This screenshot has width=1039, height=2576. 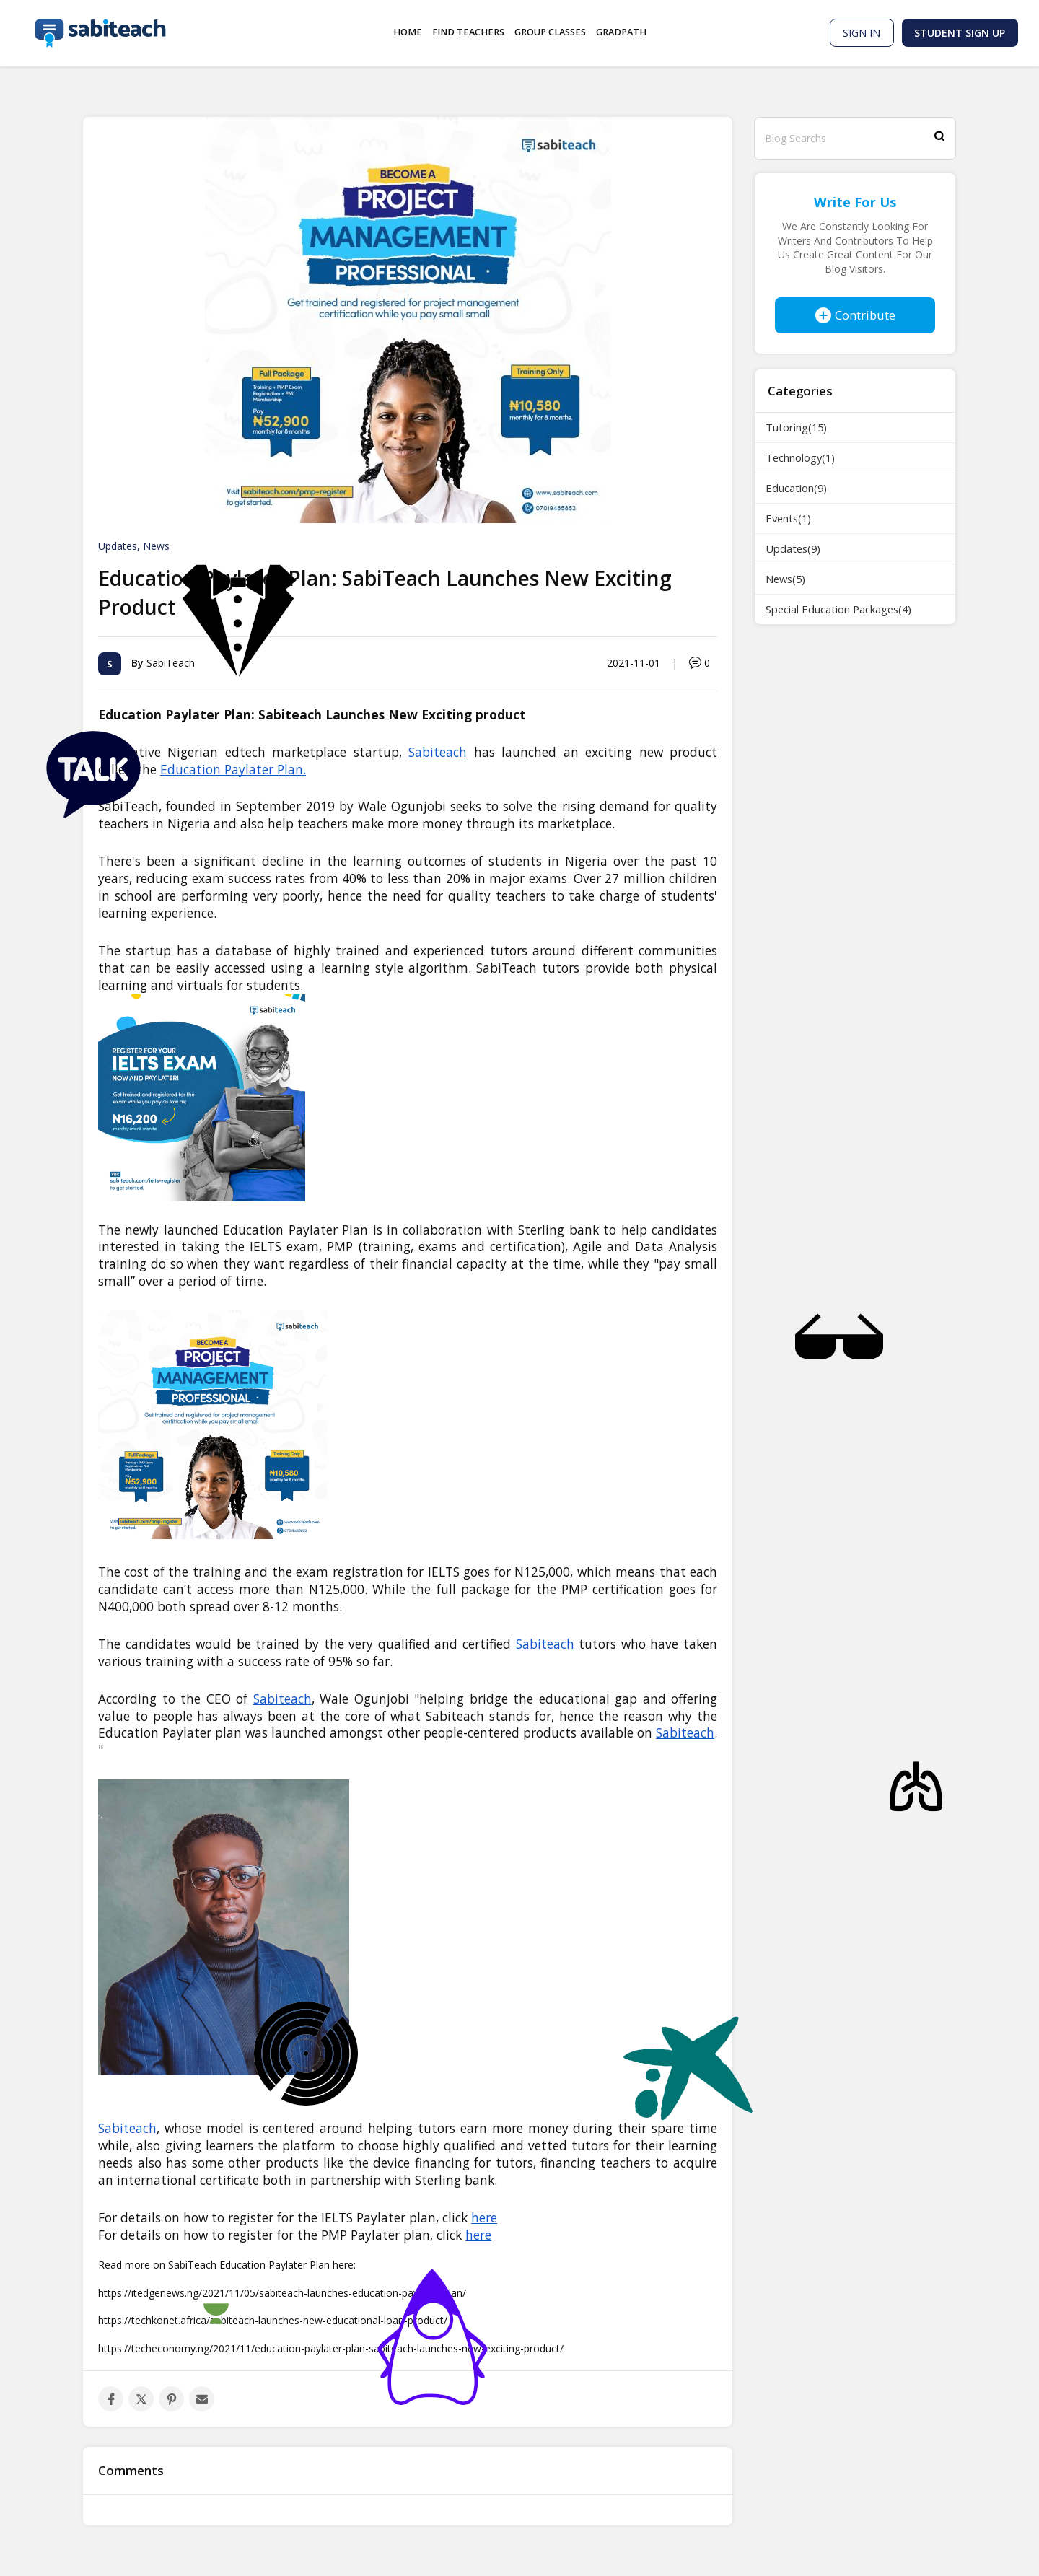 What do you see at coordinates (688, 2068) in the screenshot?
I see `open the CaixaBank mobile banking app` at bounding box center [688, 2068].